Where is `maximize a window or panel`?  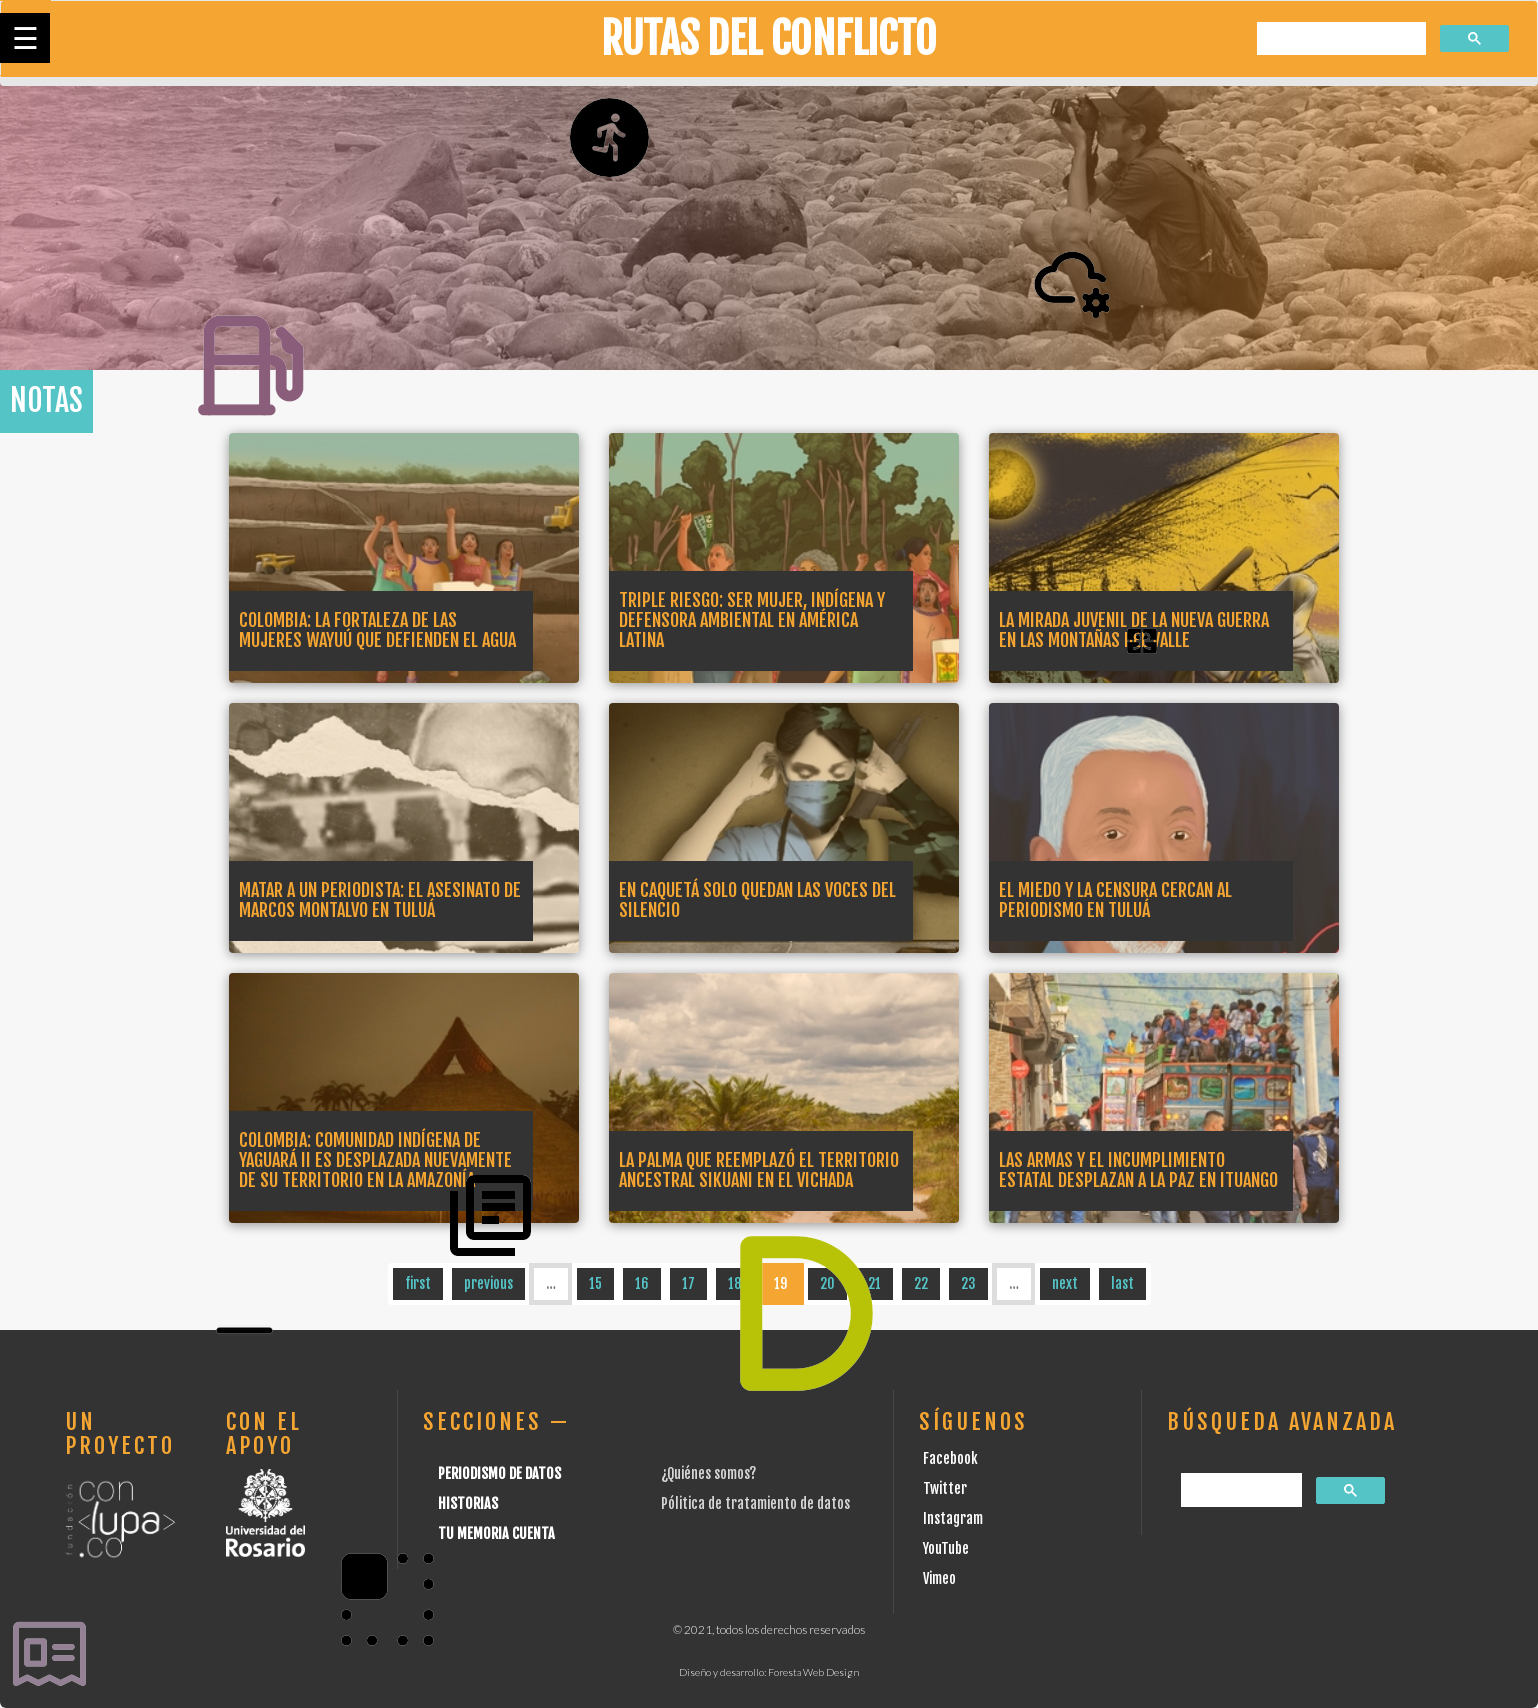 maximize a window or panel is located at coordinates (244, 1355).